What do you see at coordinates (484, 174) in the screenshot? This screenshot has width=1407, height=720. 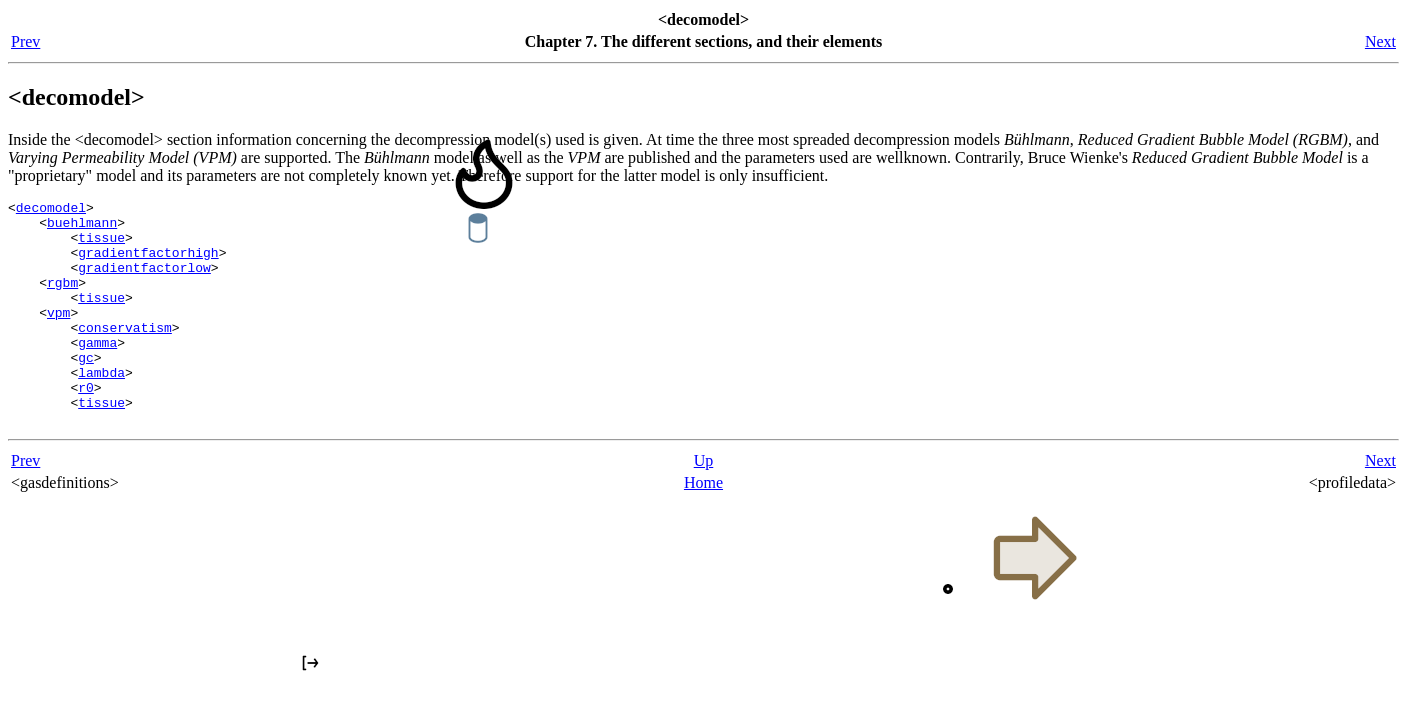 I see `view trending or hot content` at bounding box center [484, 174].